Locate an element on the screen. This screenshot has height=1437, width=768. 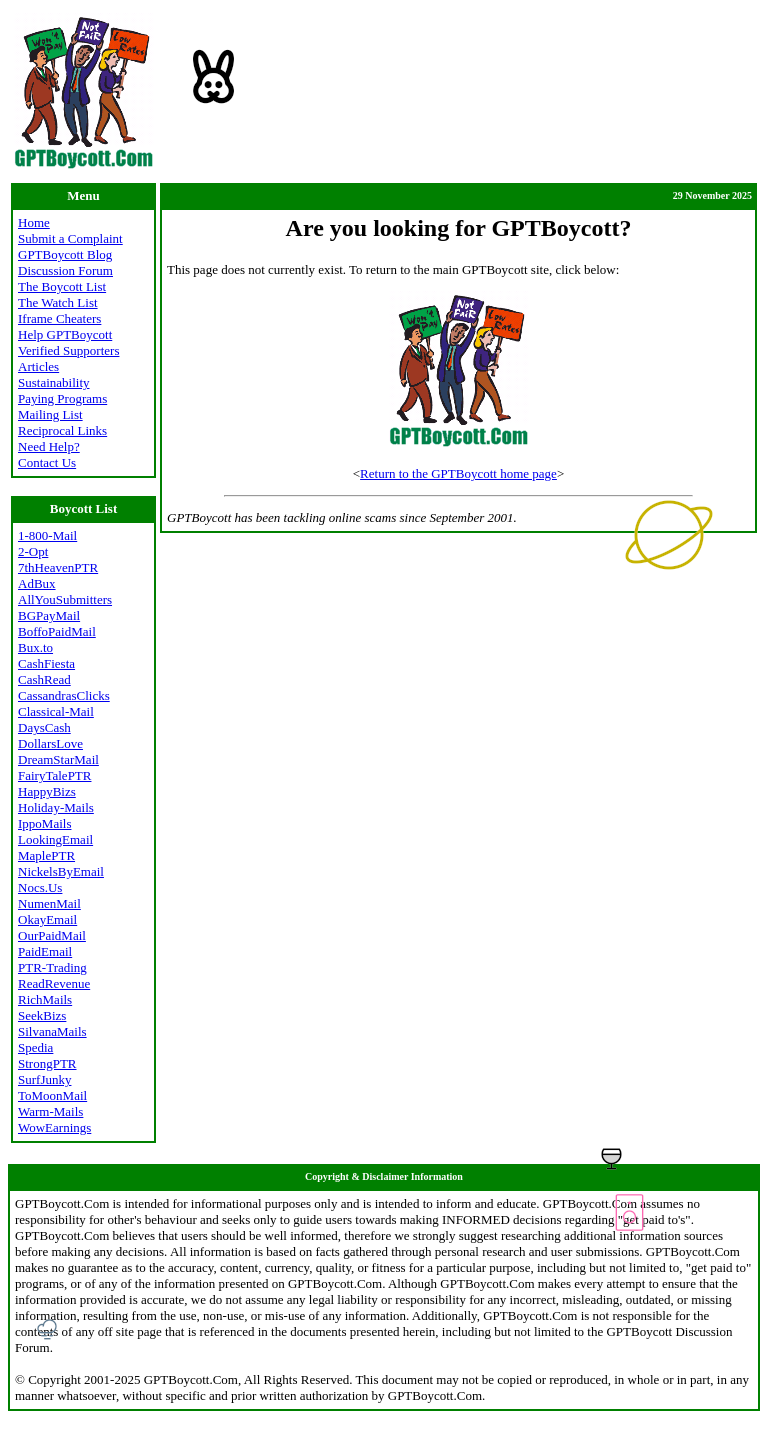
browse wine or cocktail menu is located at coordinates (611, 1158).